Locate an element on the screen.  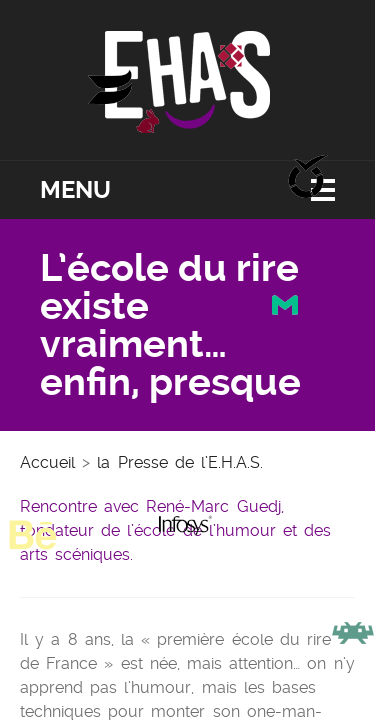
vowpal wabbit machine learning library logo is located at coordinates (148, 121).